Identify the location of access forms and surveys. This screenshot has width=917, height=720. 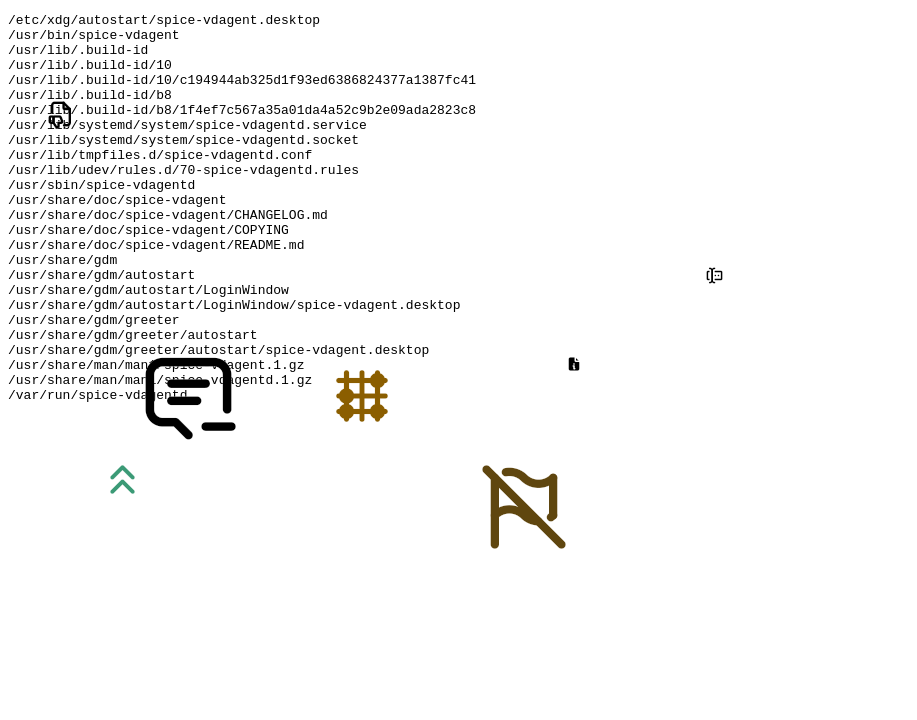
(714, 275).